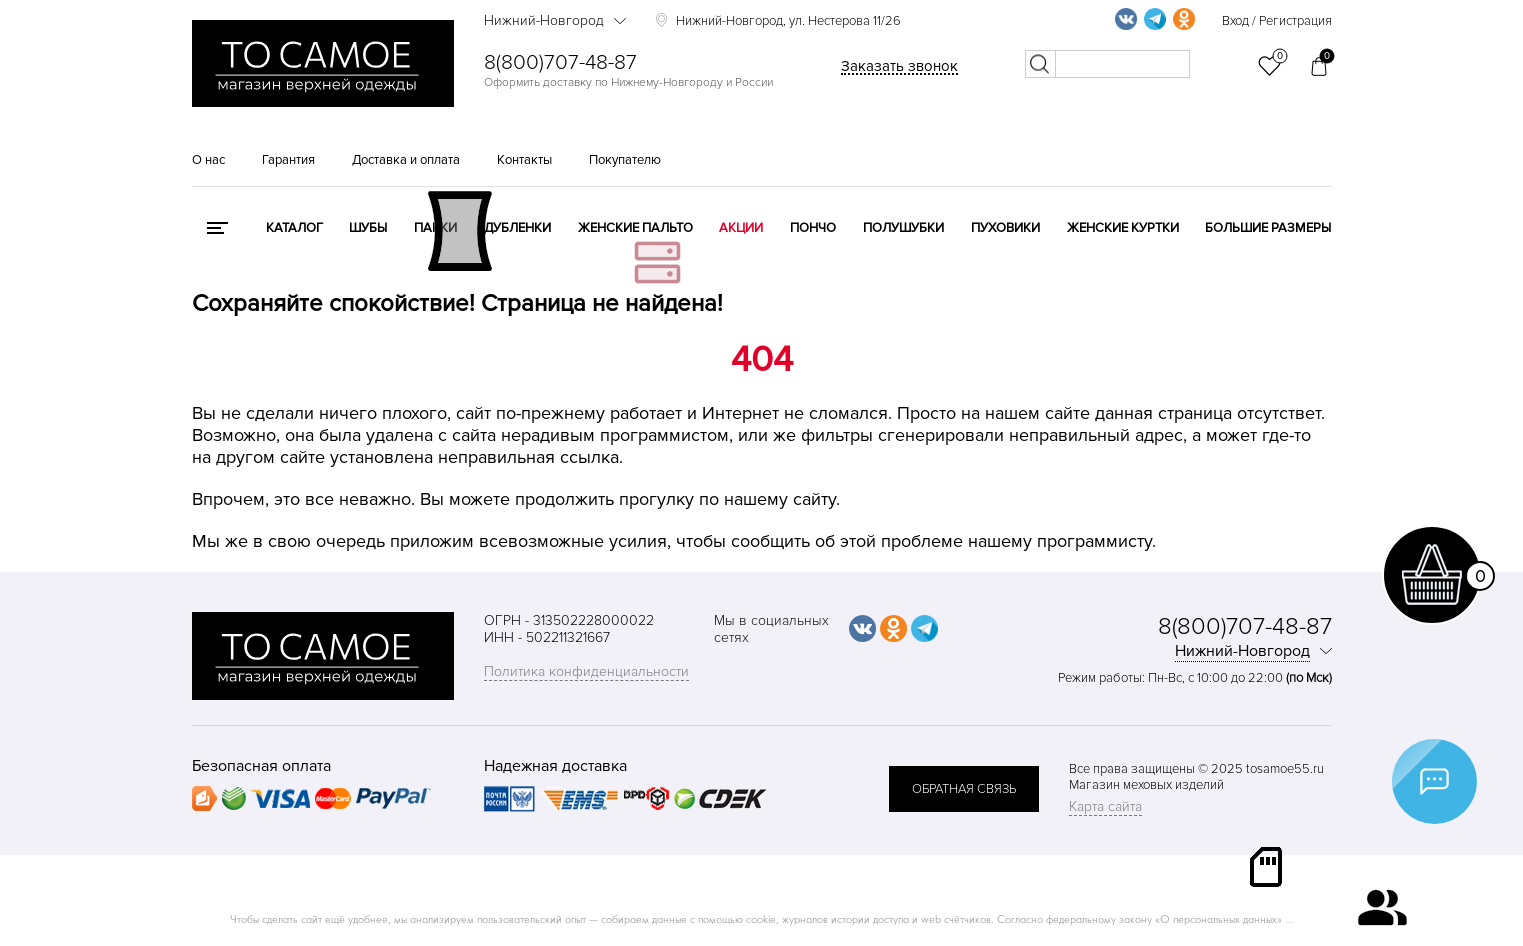 This screenshot has height=946, width=1523. I want to click on switch to vertical panorama mode, so click(460, 231).